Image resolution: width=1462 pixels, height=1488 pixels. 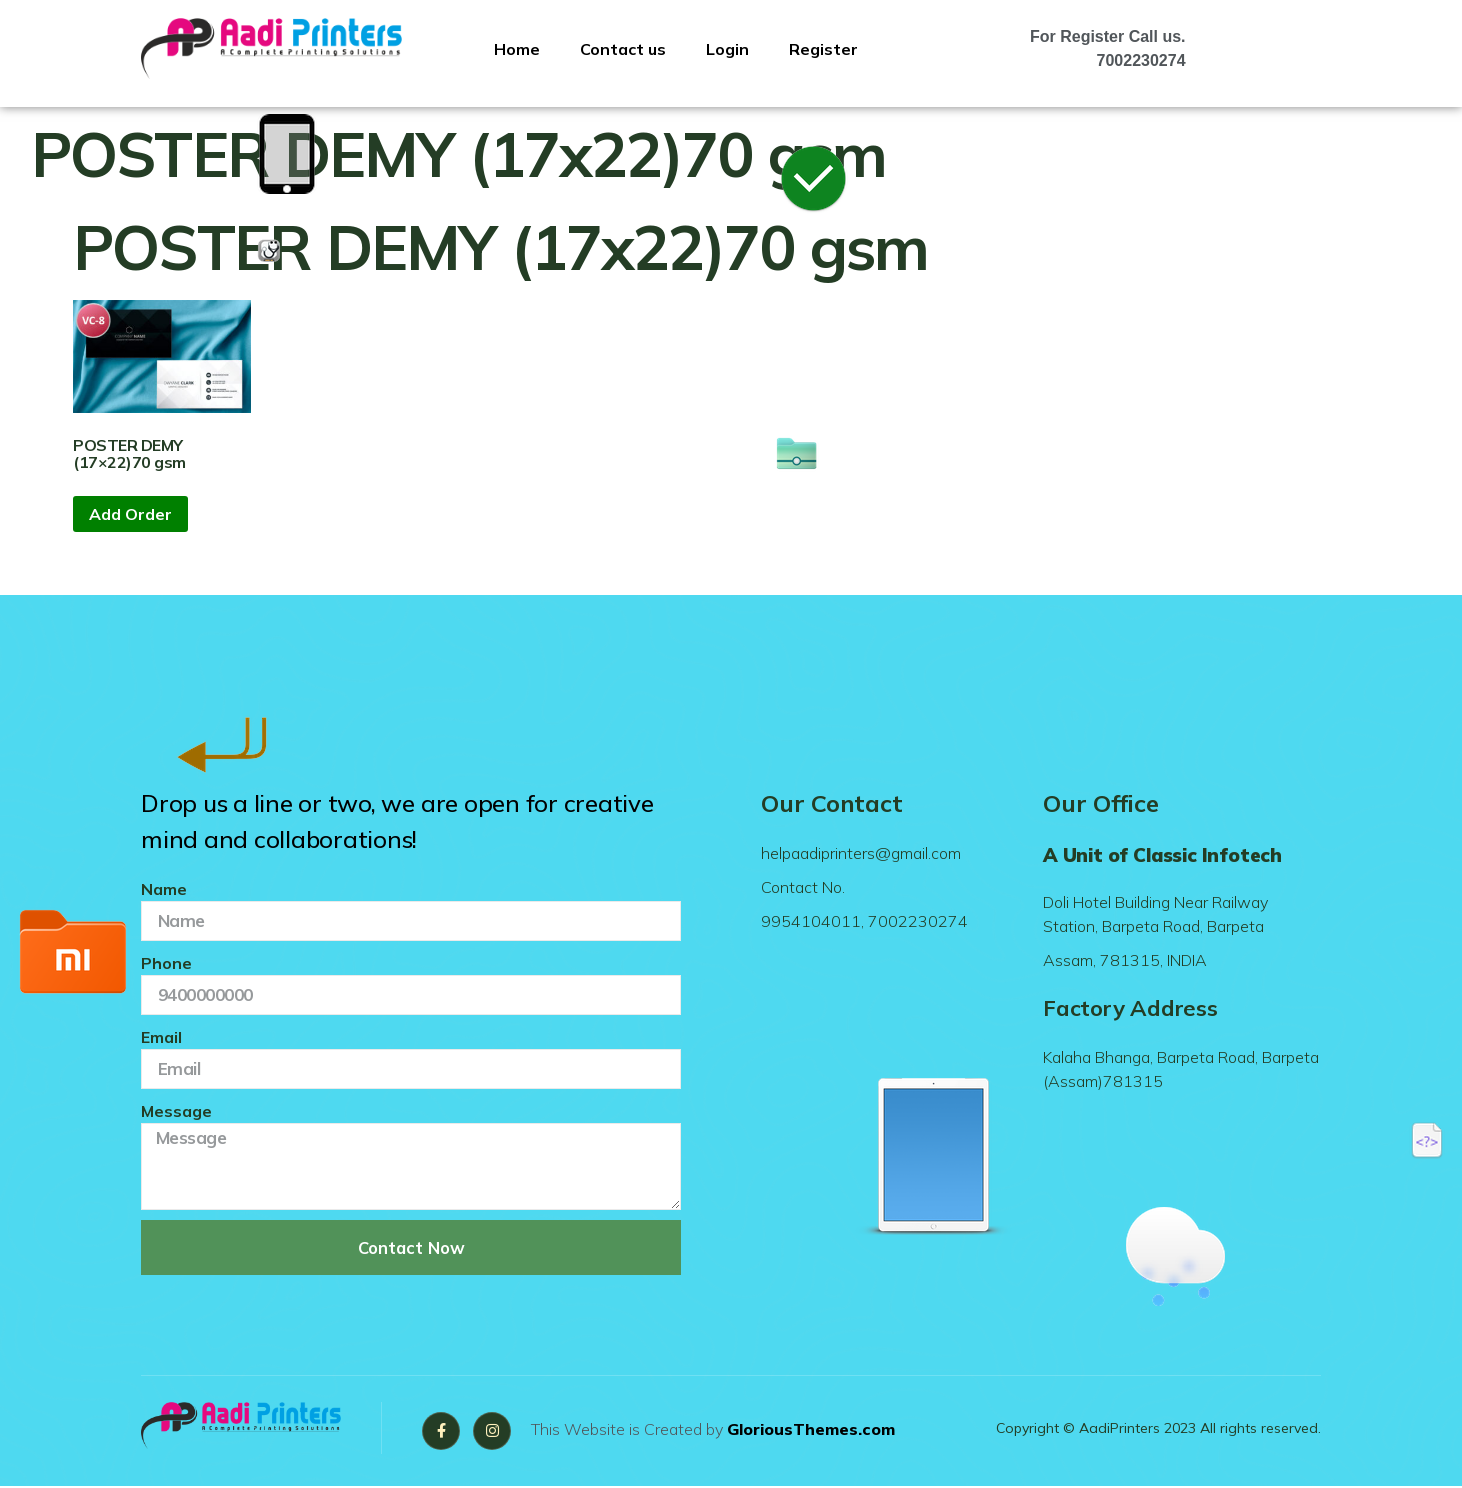 I want to click on access disk health and diagnostic settings, so click(x=269, y=251).